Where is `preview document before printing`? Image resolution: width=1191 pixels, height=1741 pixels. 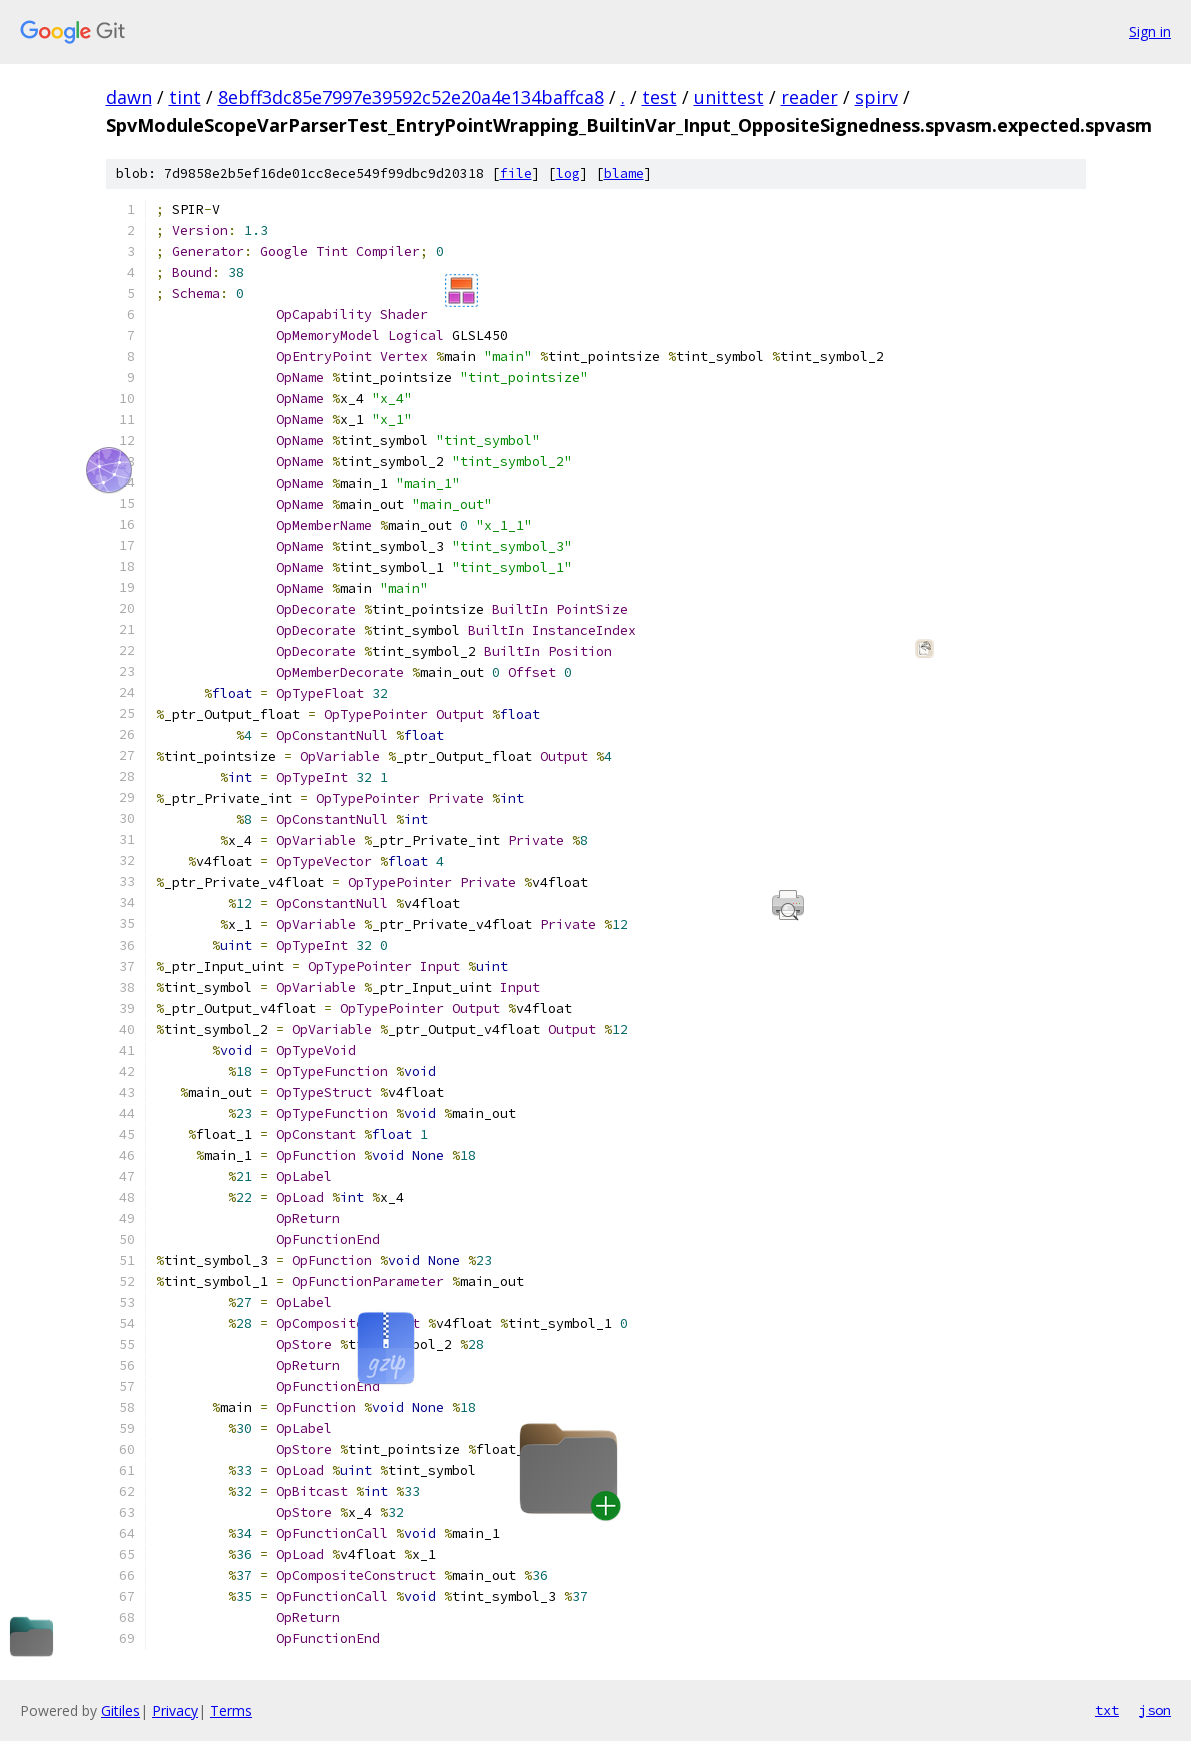 preview document before printing is located at coordinates (788, 905).